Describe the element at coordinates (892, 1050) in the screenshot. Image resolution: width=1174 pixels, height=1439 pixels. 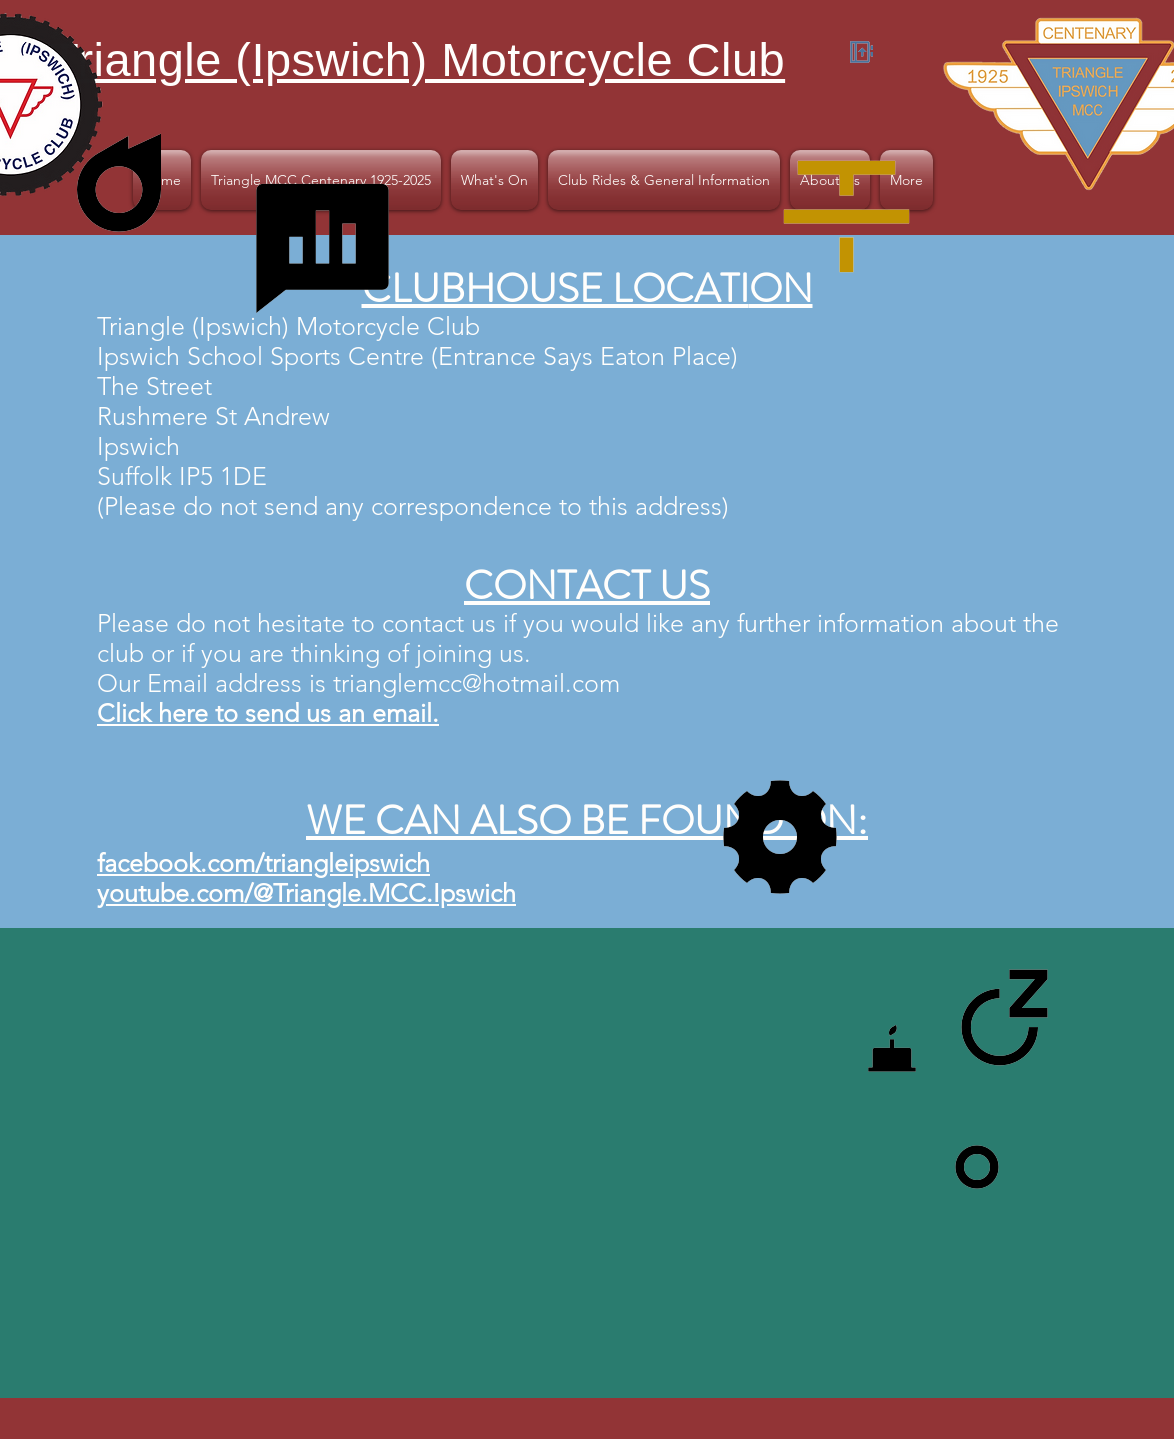
I see `view birthday or celebration reminders` at that location.